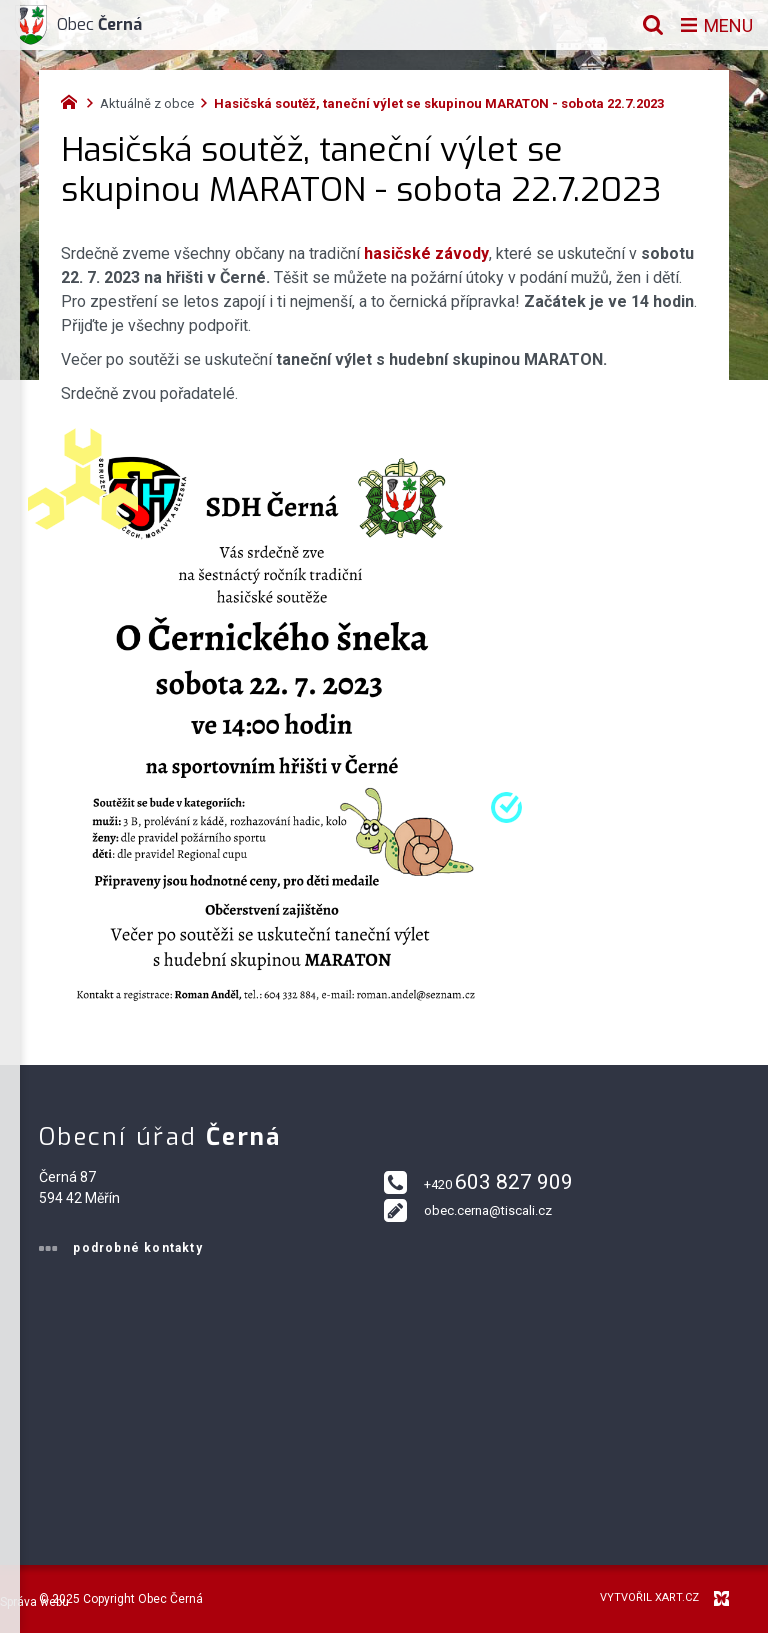 The height and width of the screenshot is (1633, 768). What do you see at coordinates (506, 807) in the screenshot?
I see `norton antivirus or security software` at bounding box center [506, 807].